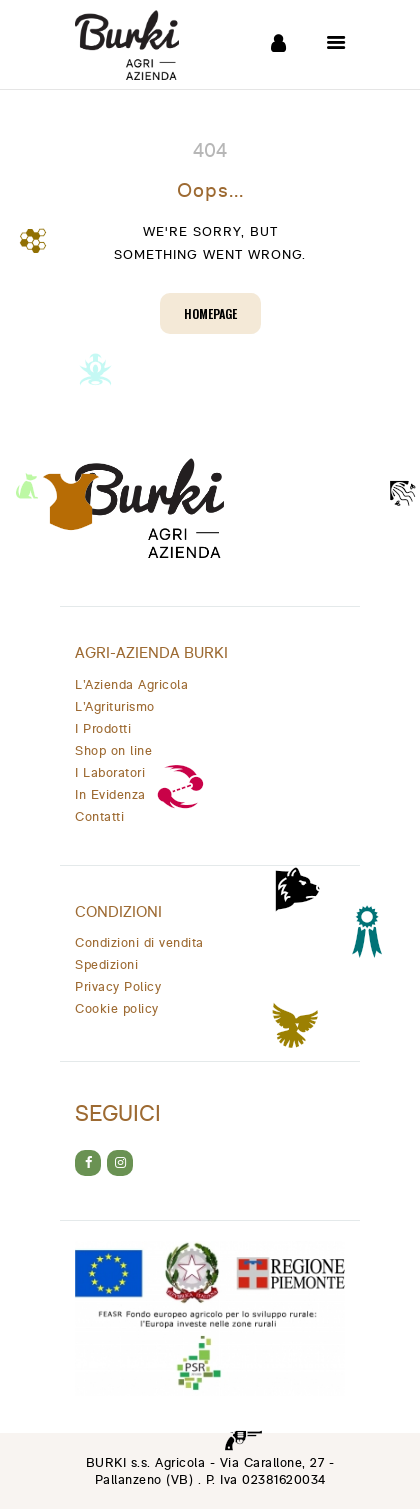  Describe the element at coordinates (367, 931) in the screenshot. I see `view achievements or awards` at that location.